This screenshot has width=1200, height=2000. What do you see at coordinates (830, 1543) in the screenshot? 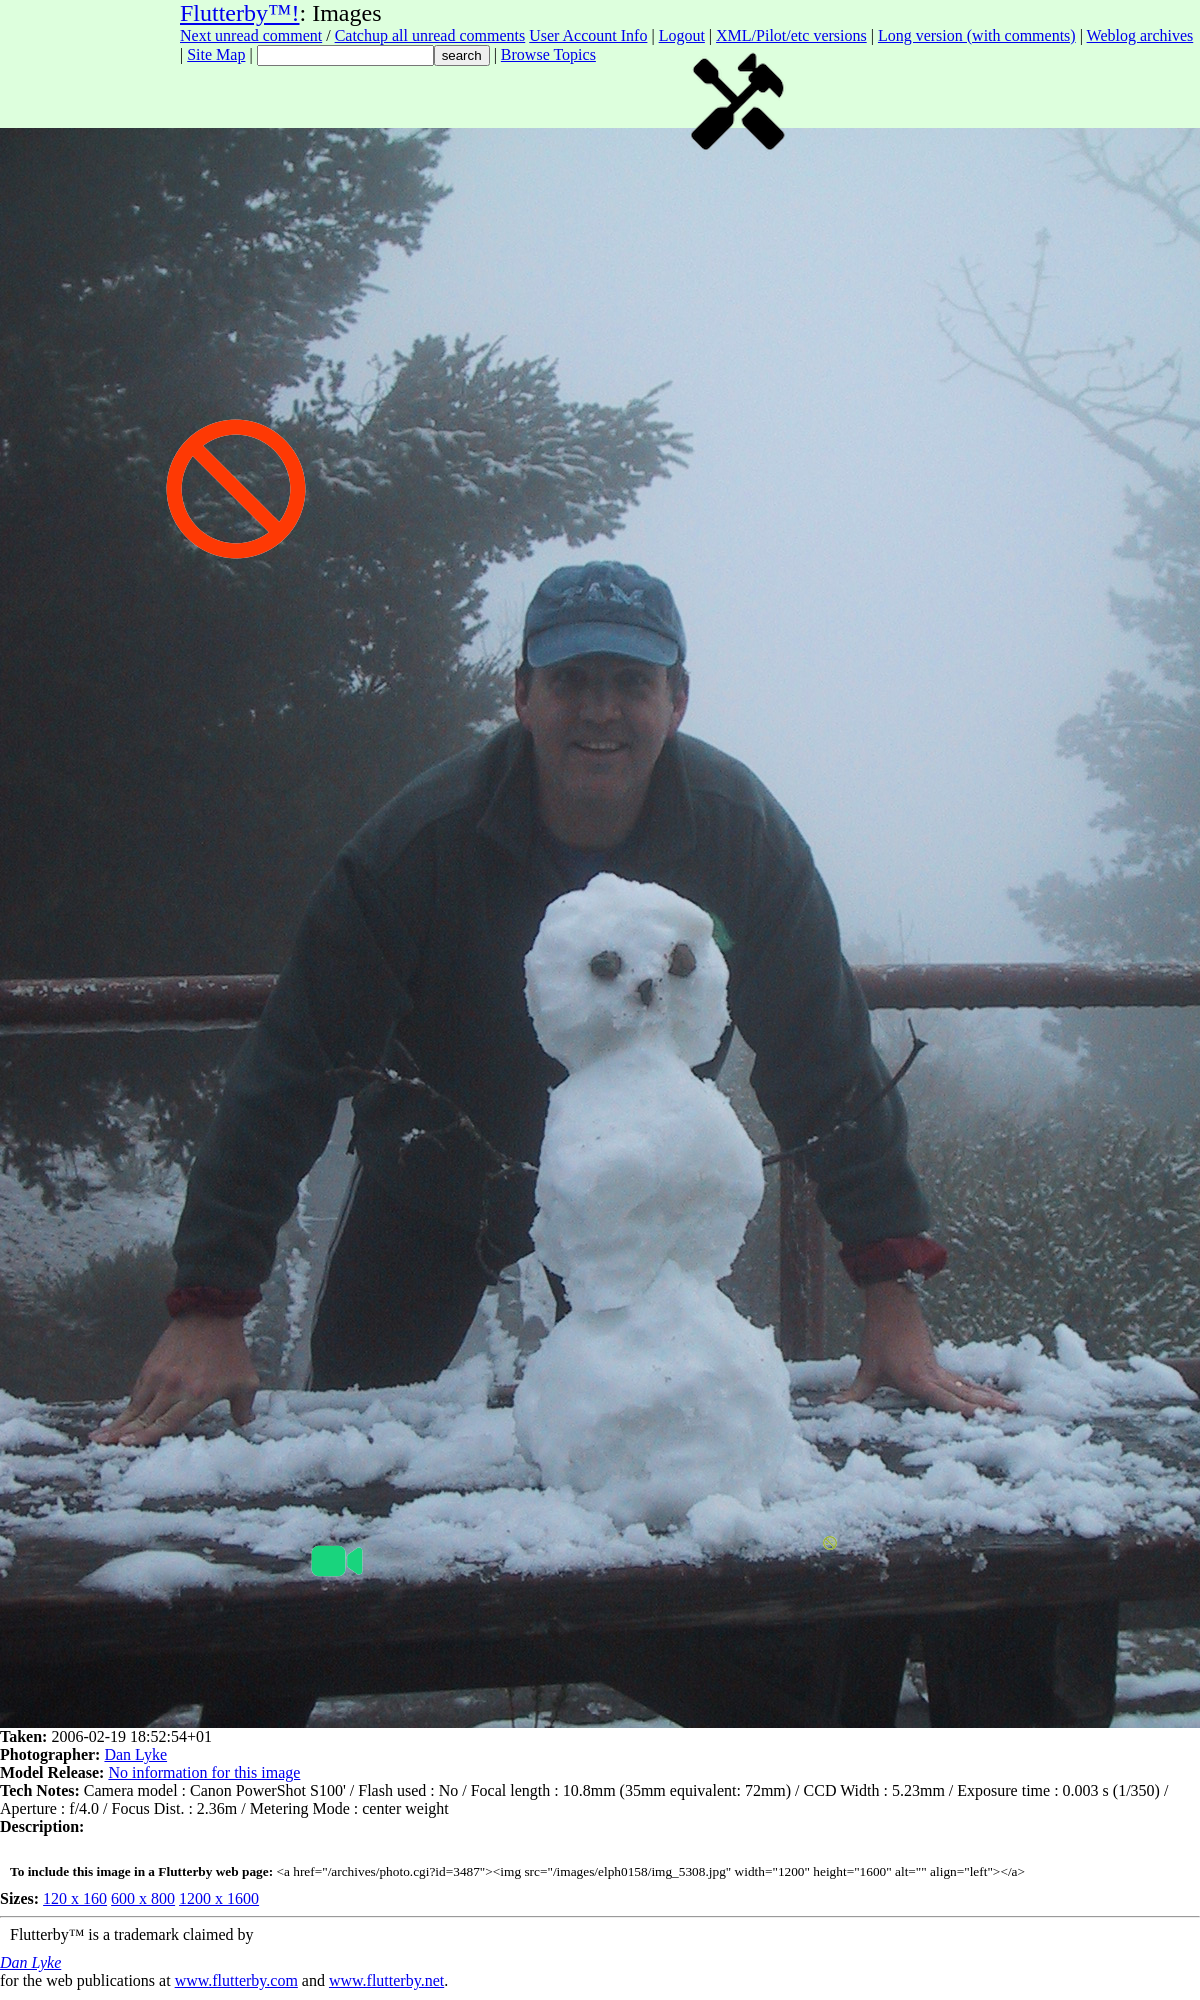
I see `indicates a no smoking zone or policy` at bounding box center [830, 1543].